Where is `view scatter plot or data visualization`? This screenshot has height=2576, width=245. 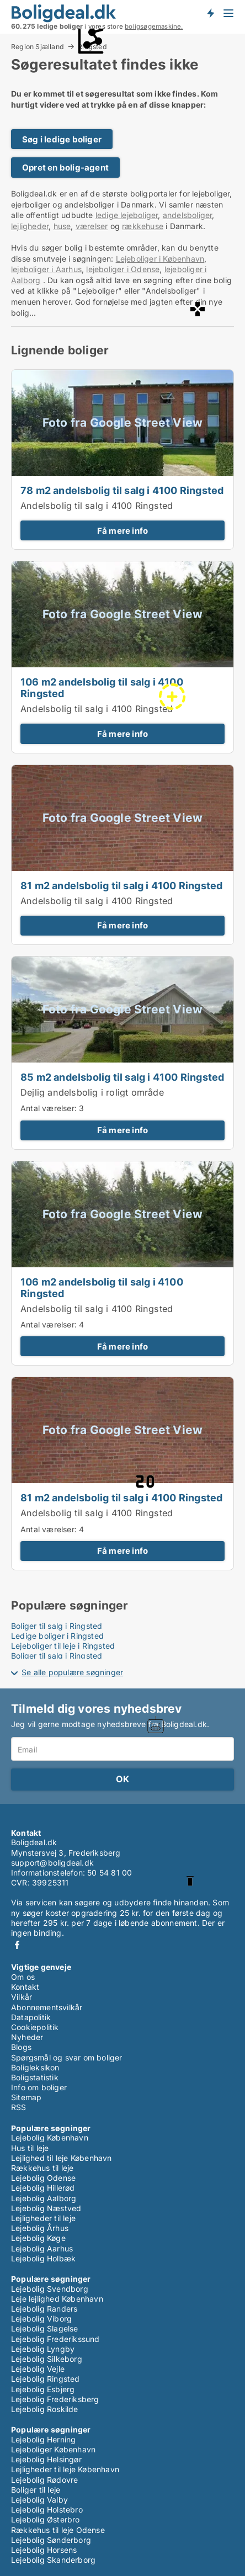 view scatter plot or data visualization is located at coordinates (90, 41).